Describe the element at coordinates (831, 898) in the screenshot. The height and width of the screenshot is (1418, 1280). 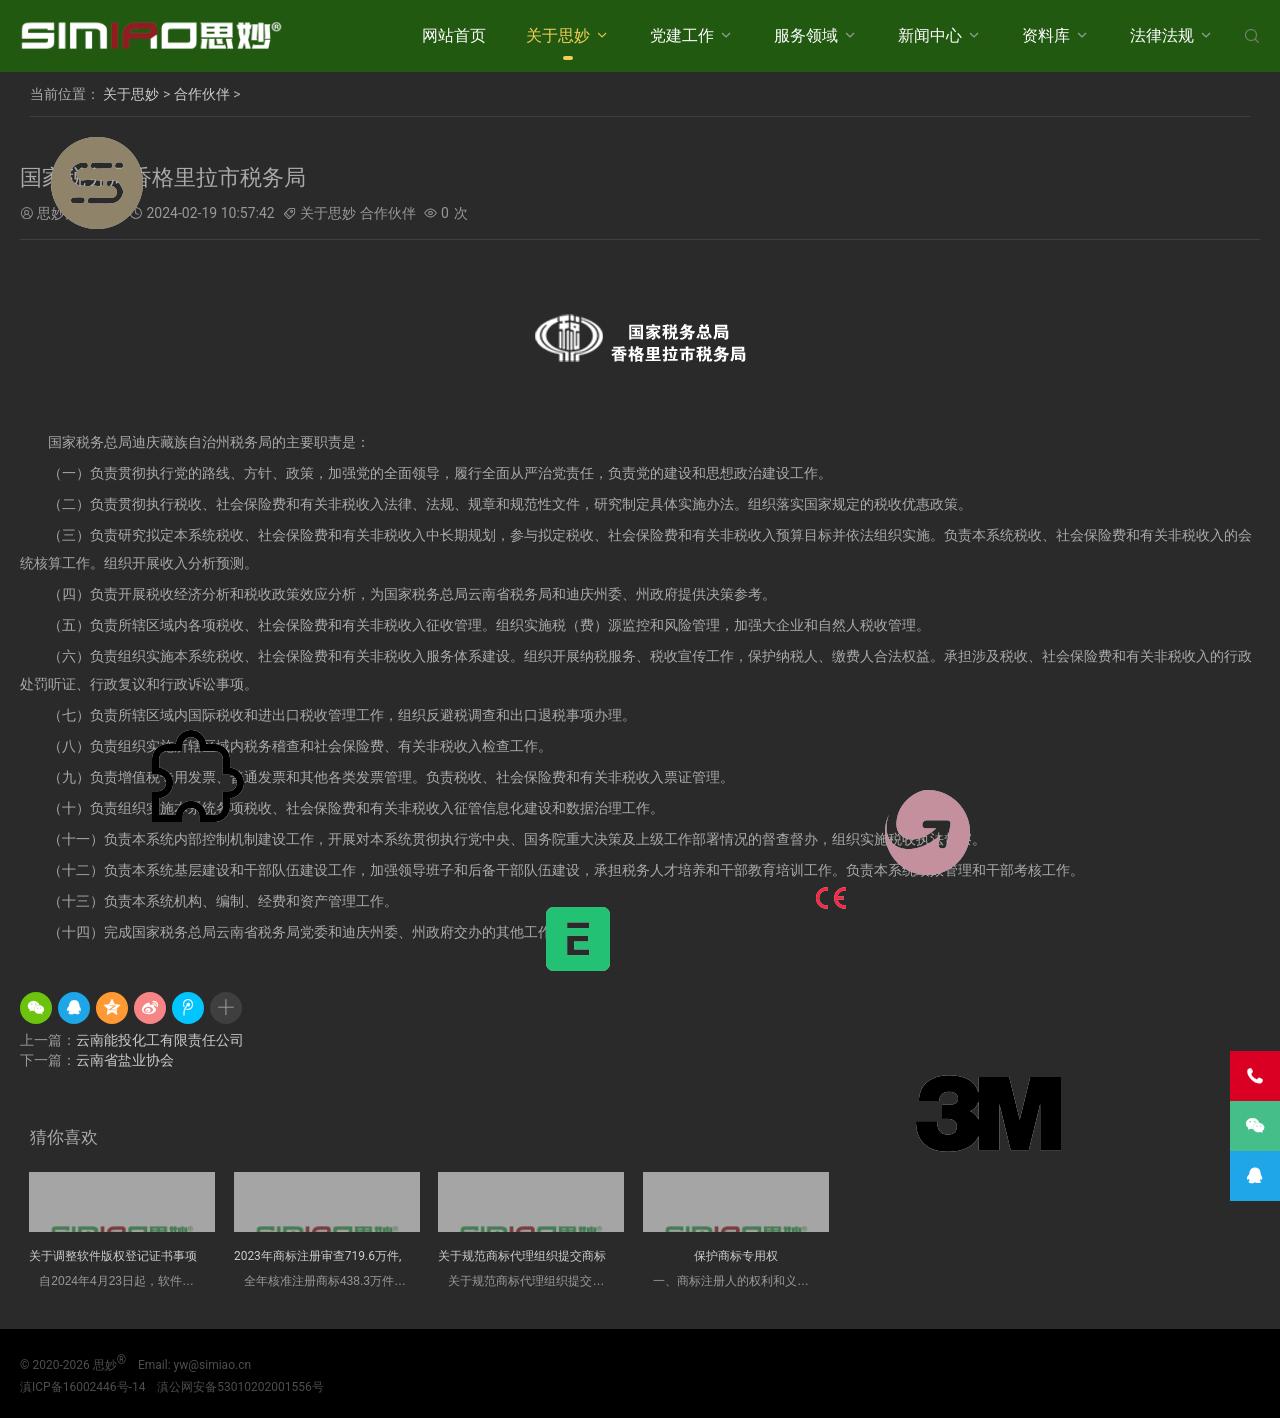
I see `indicates CE certification or European conformity compliance` at that location.